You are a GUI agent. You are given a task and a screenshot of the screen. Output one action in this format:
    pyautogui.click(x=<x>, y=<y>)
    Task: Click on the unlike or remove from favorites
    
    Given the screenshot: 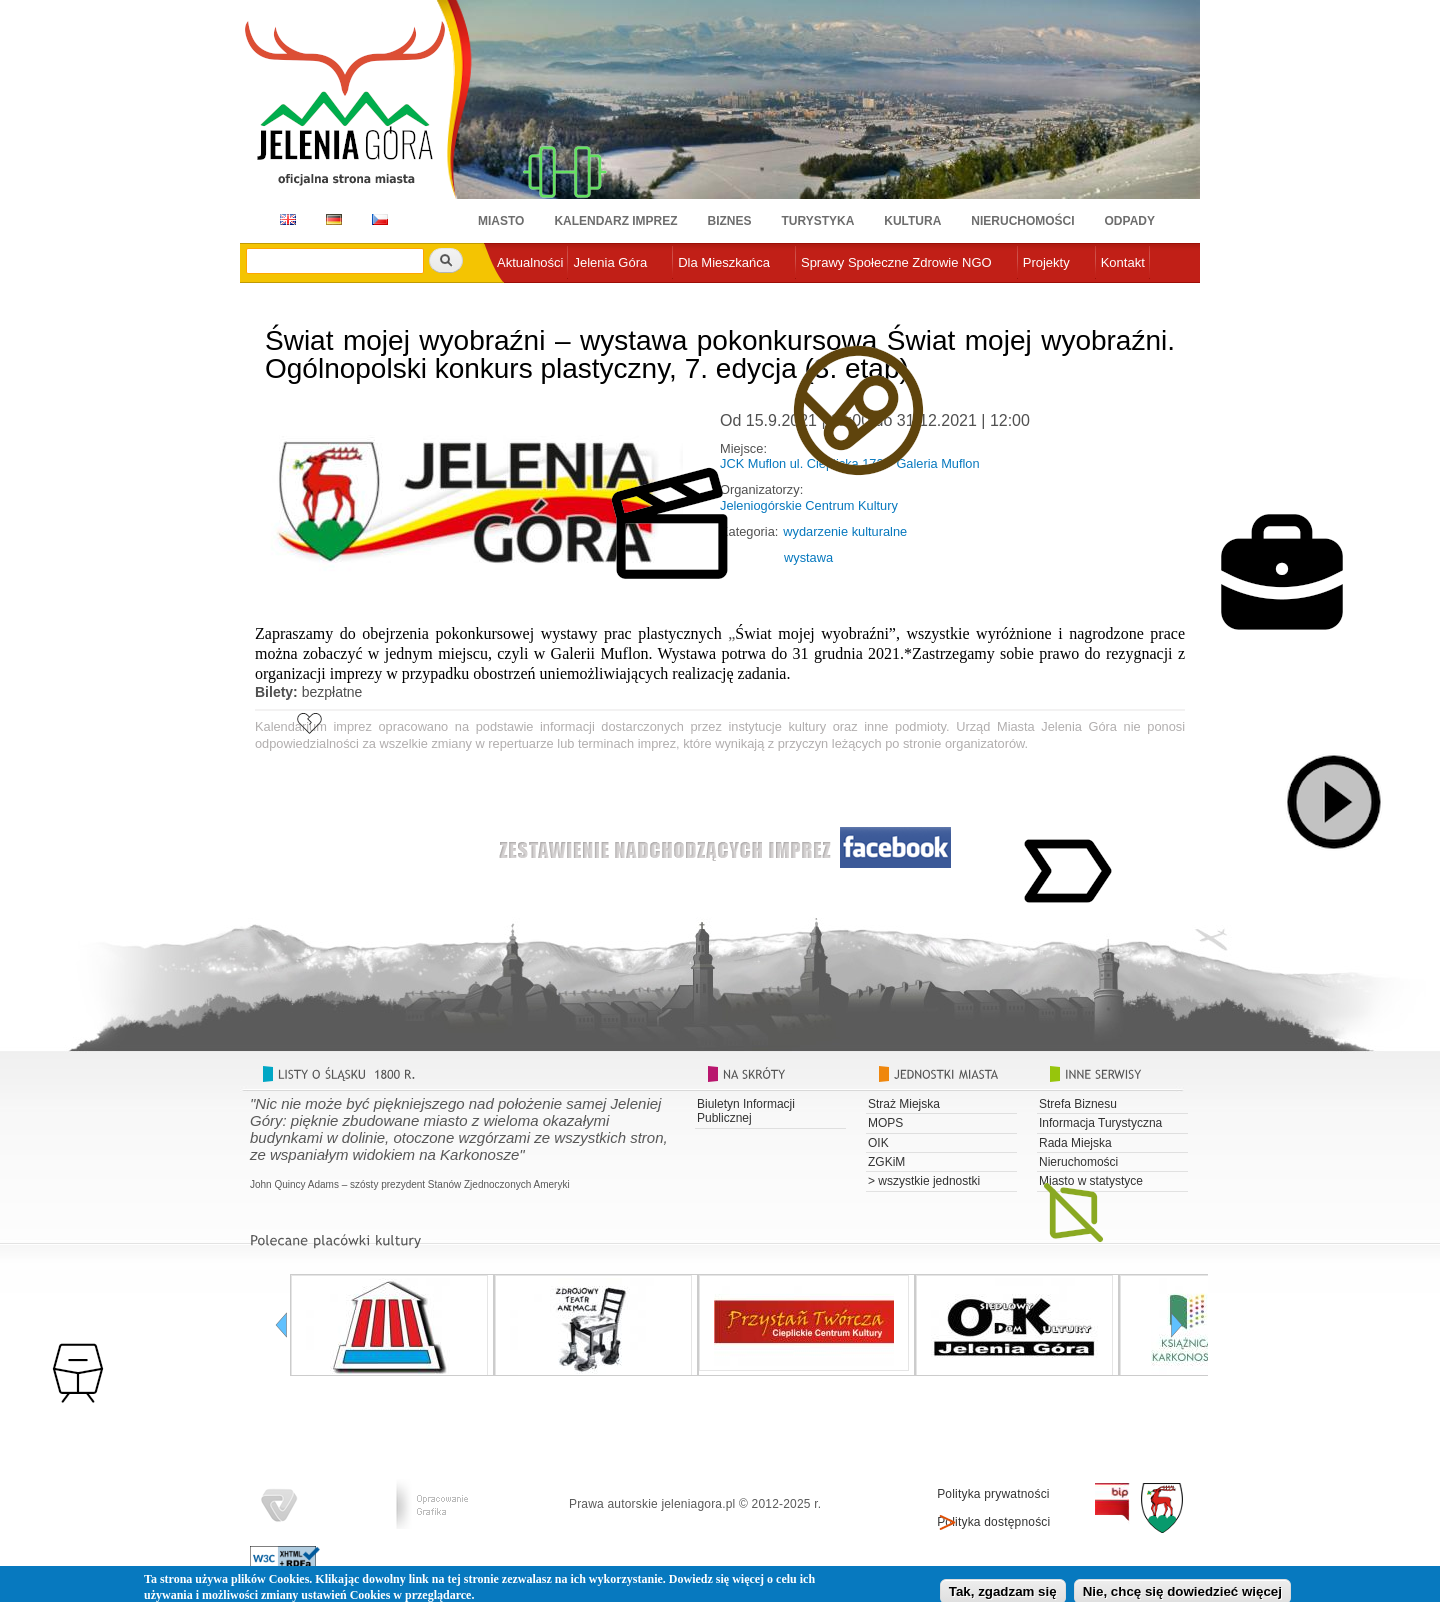 What is the action you would take?
    pyautogui.click(x=309, y=722)
    